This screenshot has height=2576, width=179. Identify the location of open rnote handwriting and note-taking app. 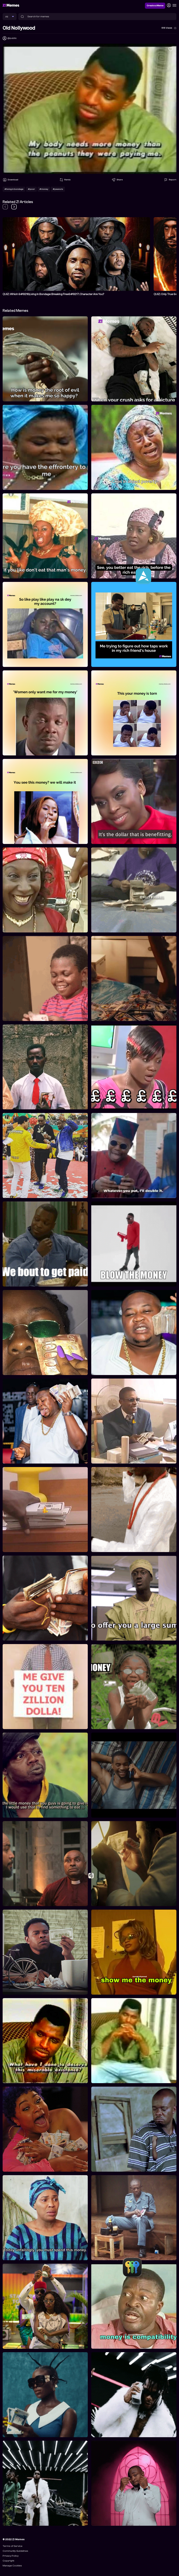
(91, 1876).